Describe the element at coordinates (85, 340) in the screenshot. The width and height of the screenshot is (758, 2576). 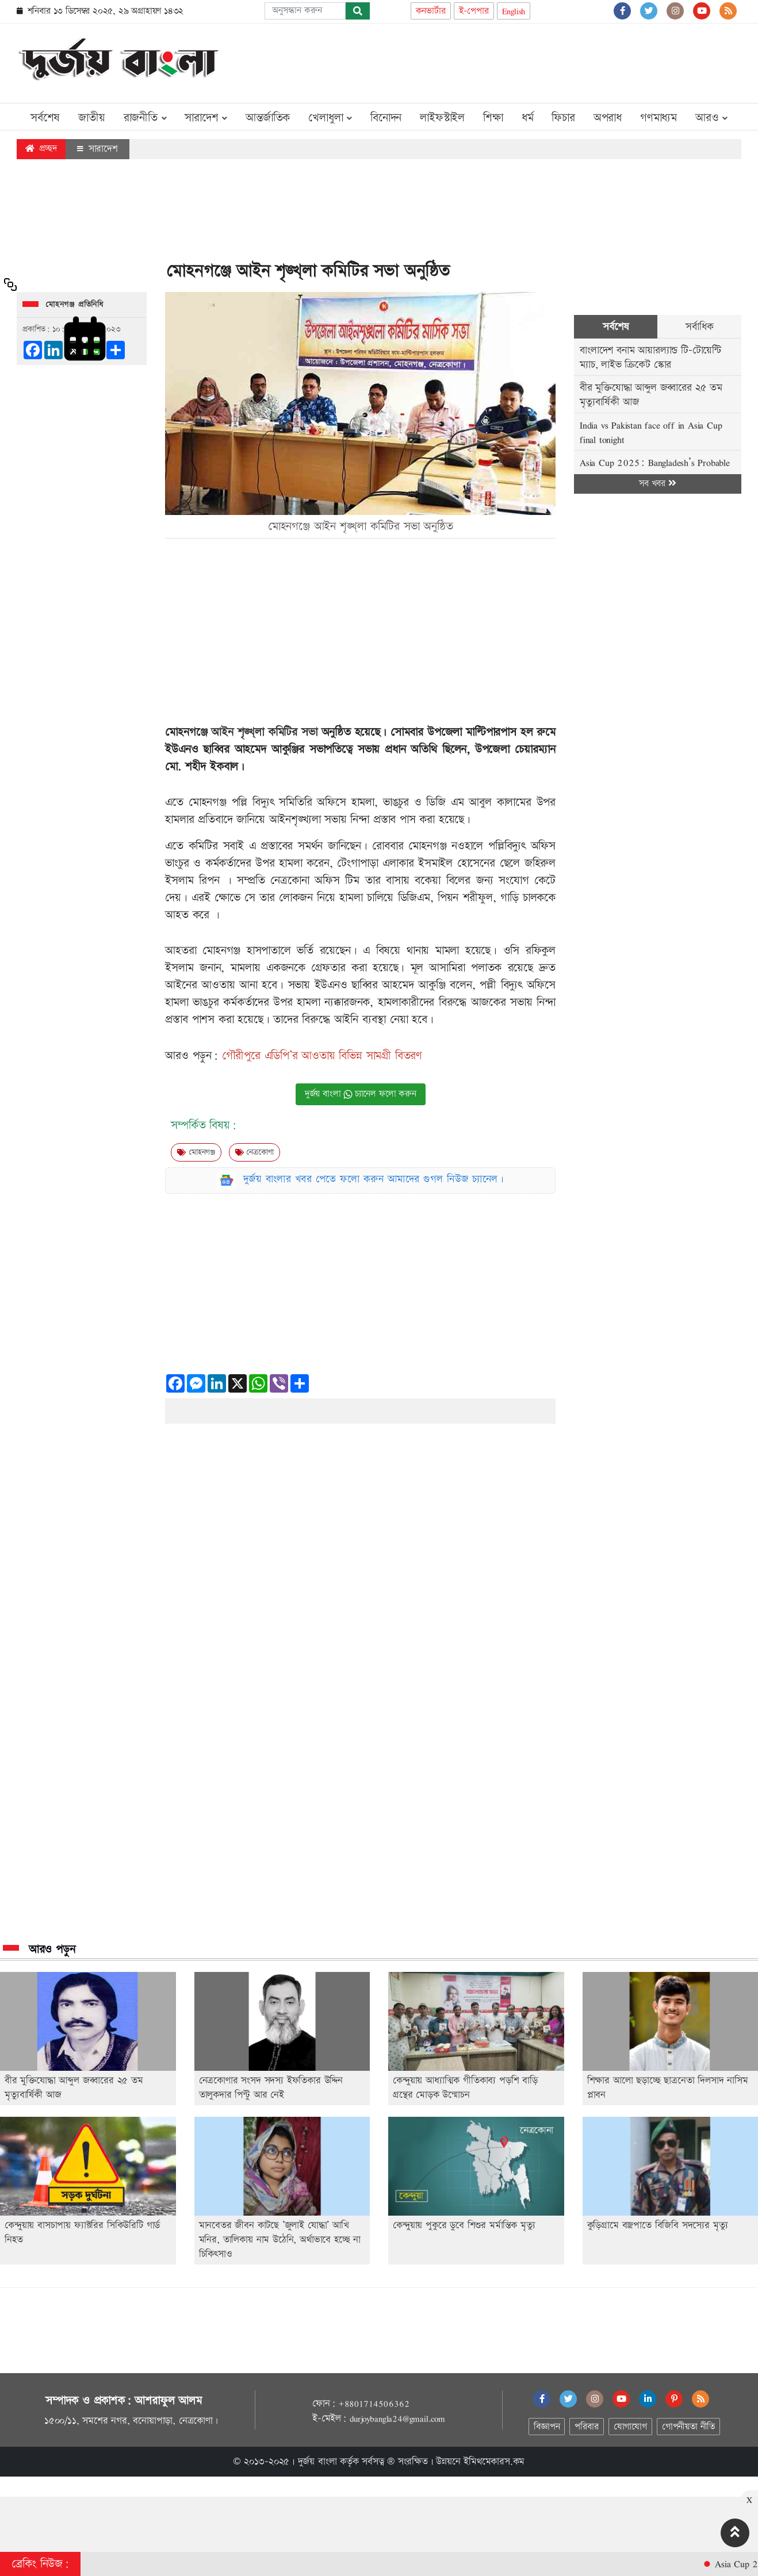
I see `view calendar or schedule` at that location.